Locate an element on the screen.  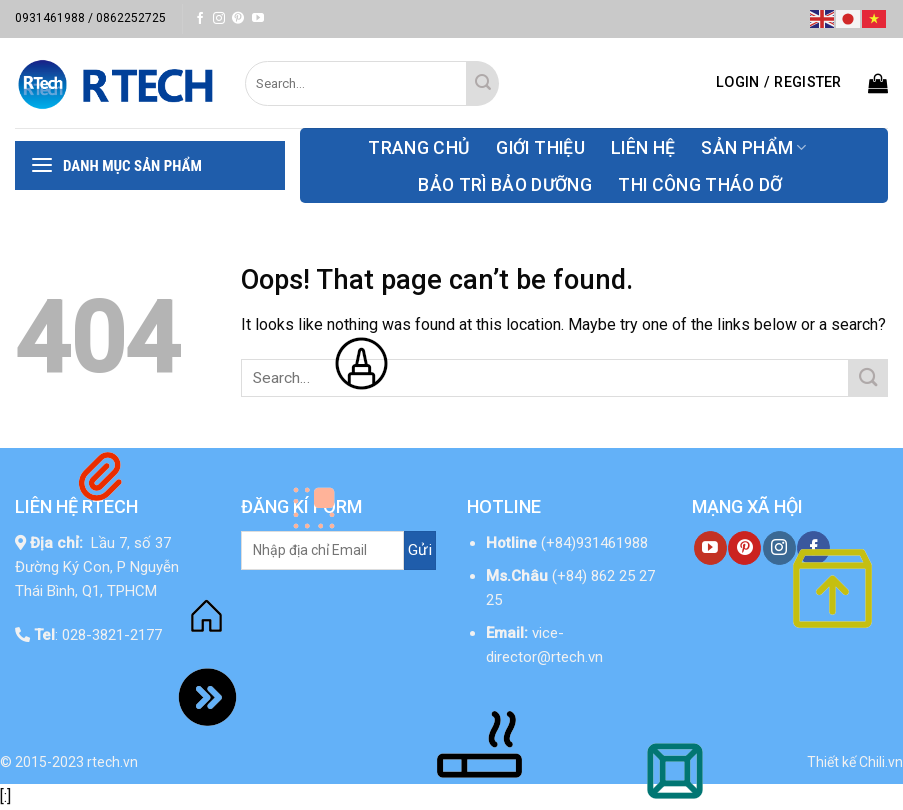
upload to storage or cloud is located at coordinates (832, 588).